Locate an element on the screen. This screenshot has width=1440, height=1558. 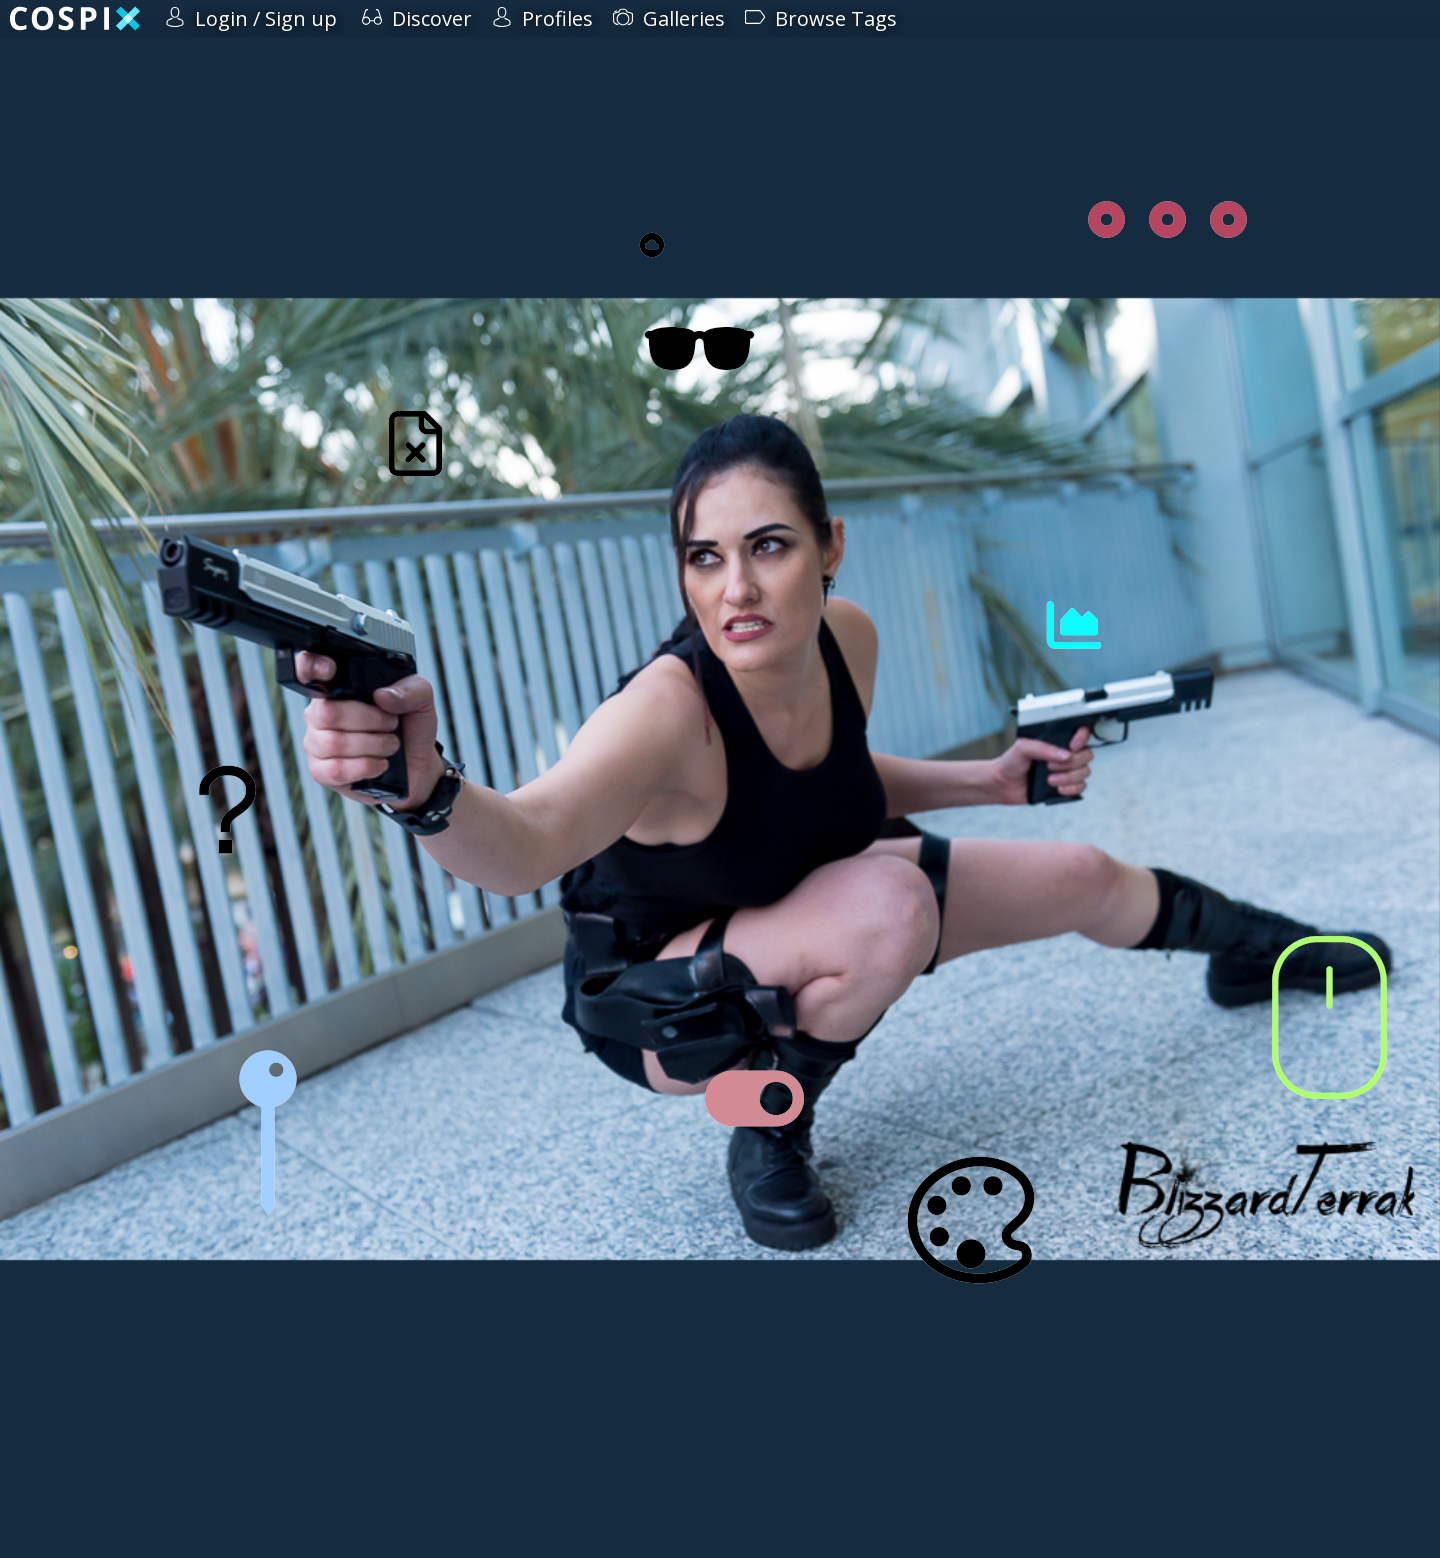
delete or remove a file is located at coordinates (415, 443).